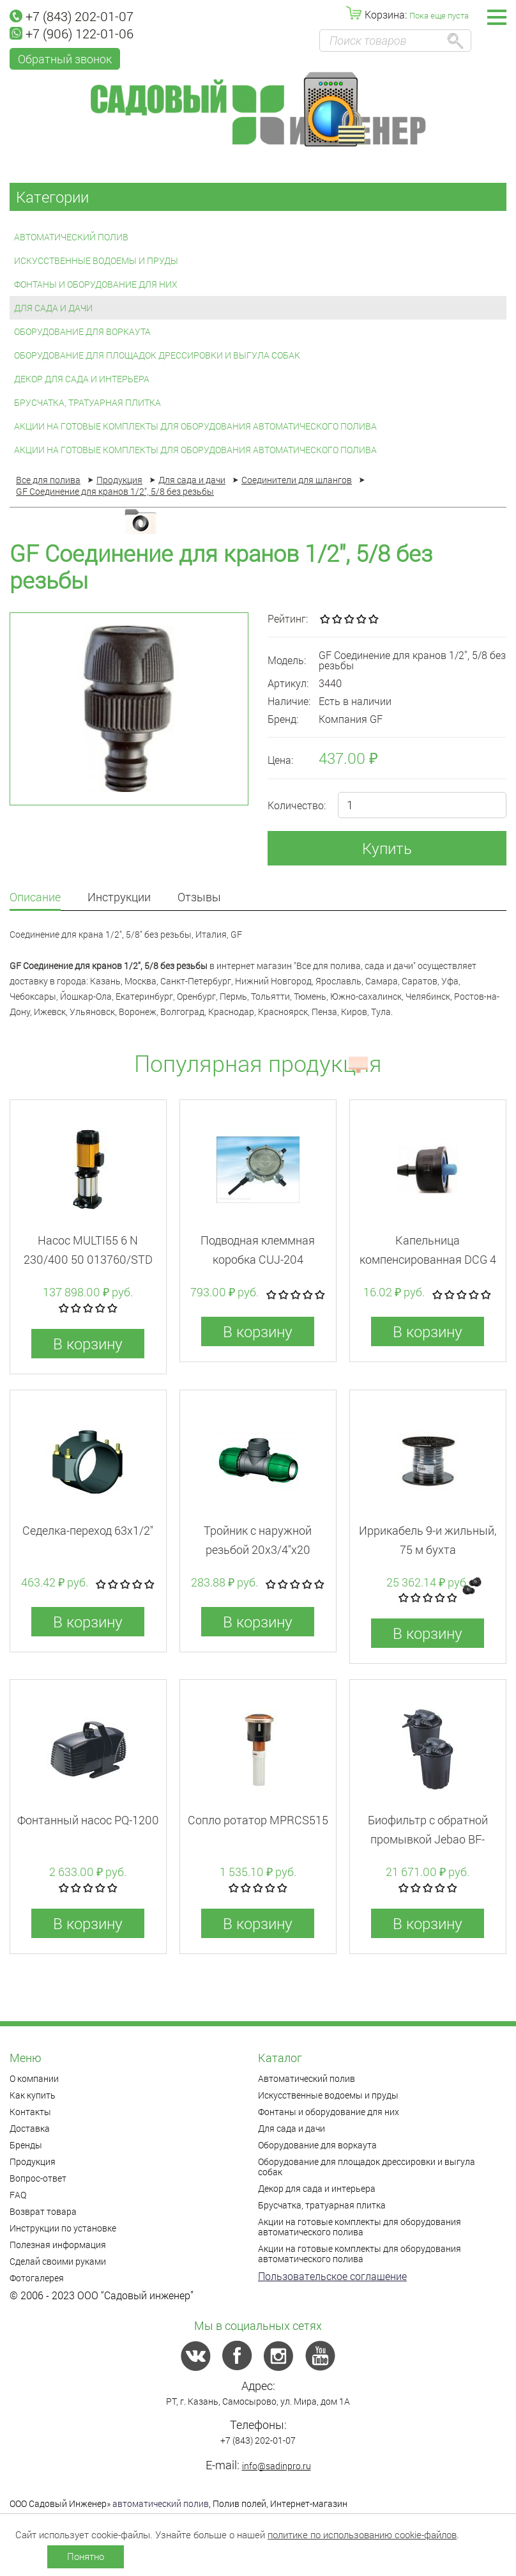 This screenshot has width=516, height=2576. What do you see at coordinates (140, 522) in the screenshot?
I see `open folder containing JSON configuration files` at bounding box center [140, 522].